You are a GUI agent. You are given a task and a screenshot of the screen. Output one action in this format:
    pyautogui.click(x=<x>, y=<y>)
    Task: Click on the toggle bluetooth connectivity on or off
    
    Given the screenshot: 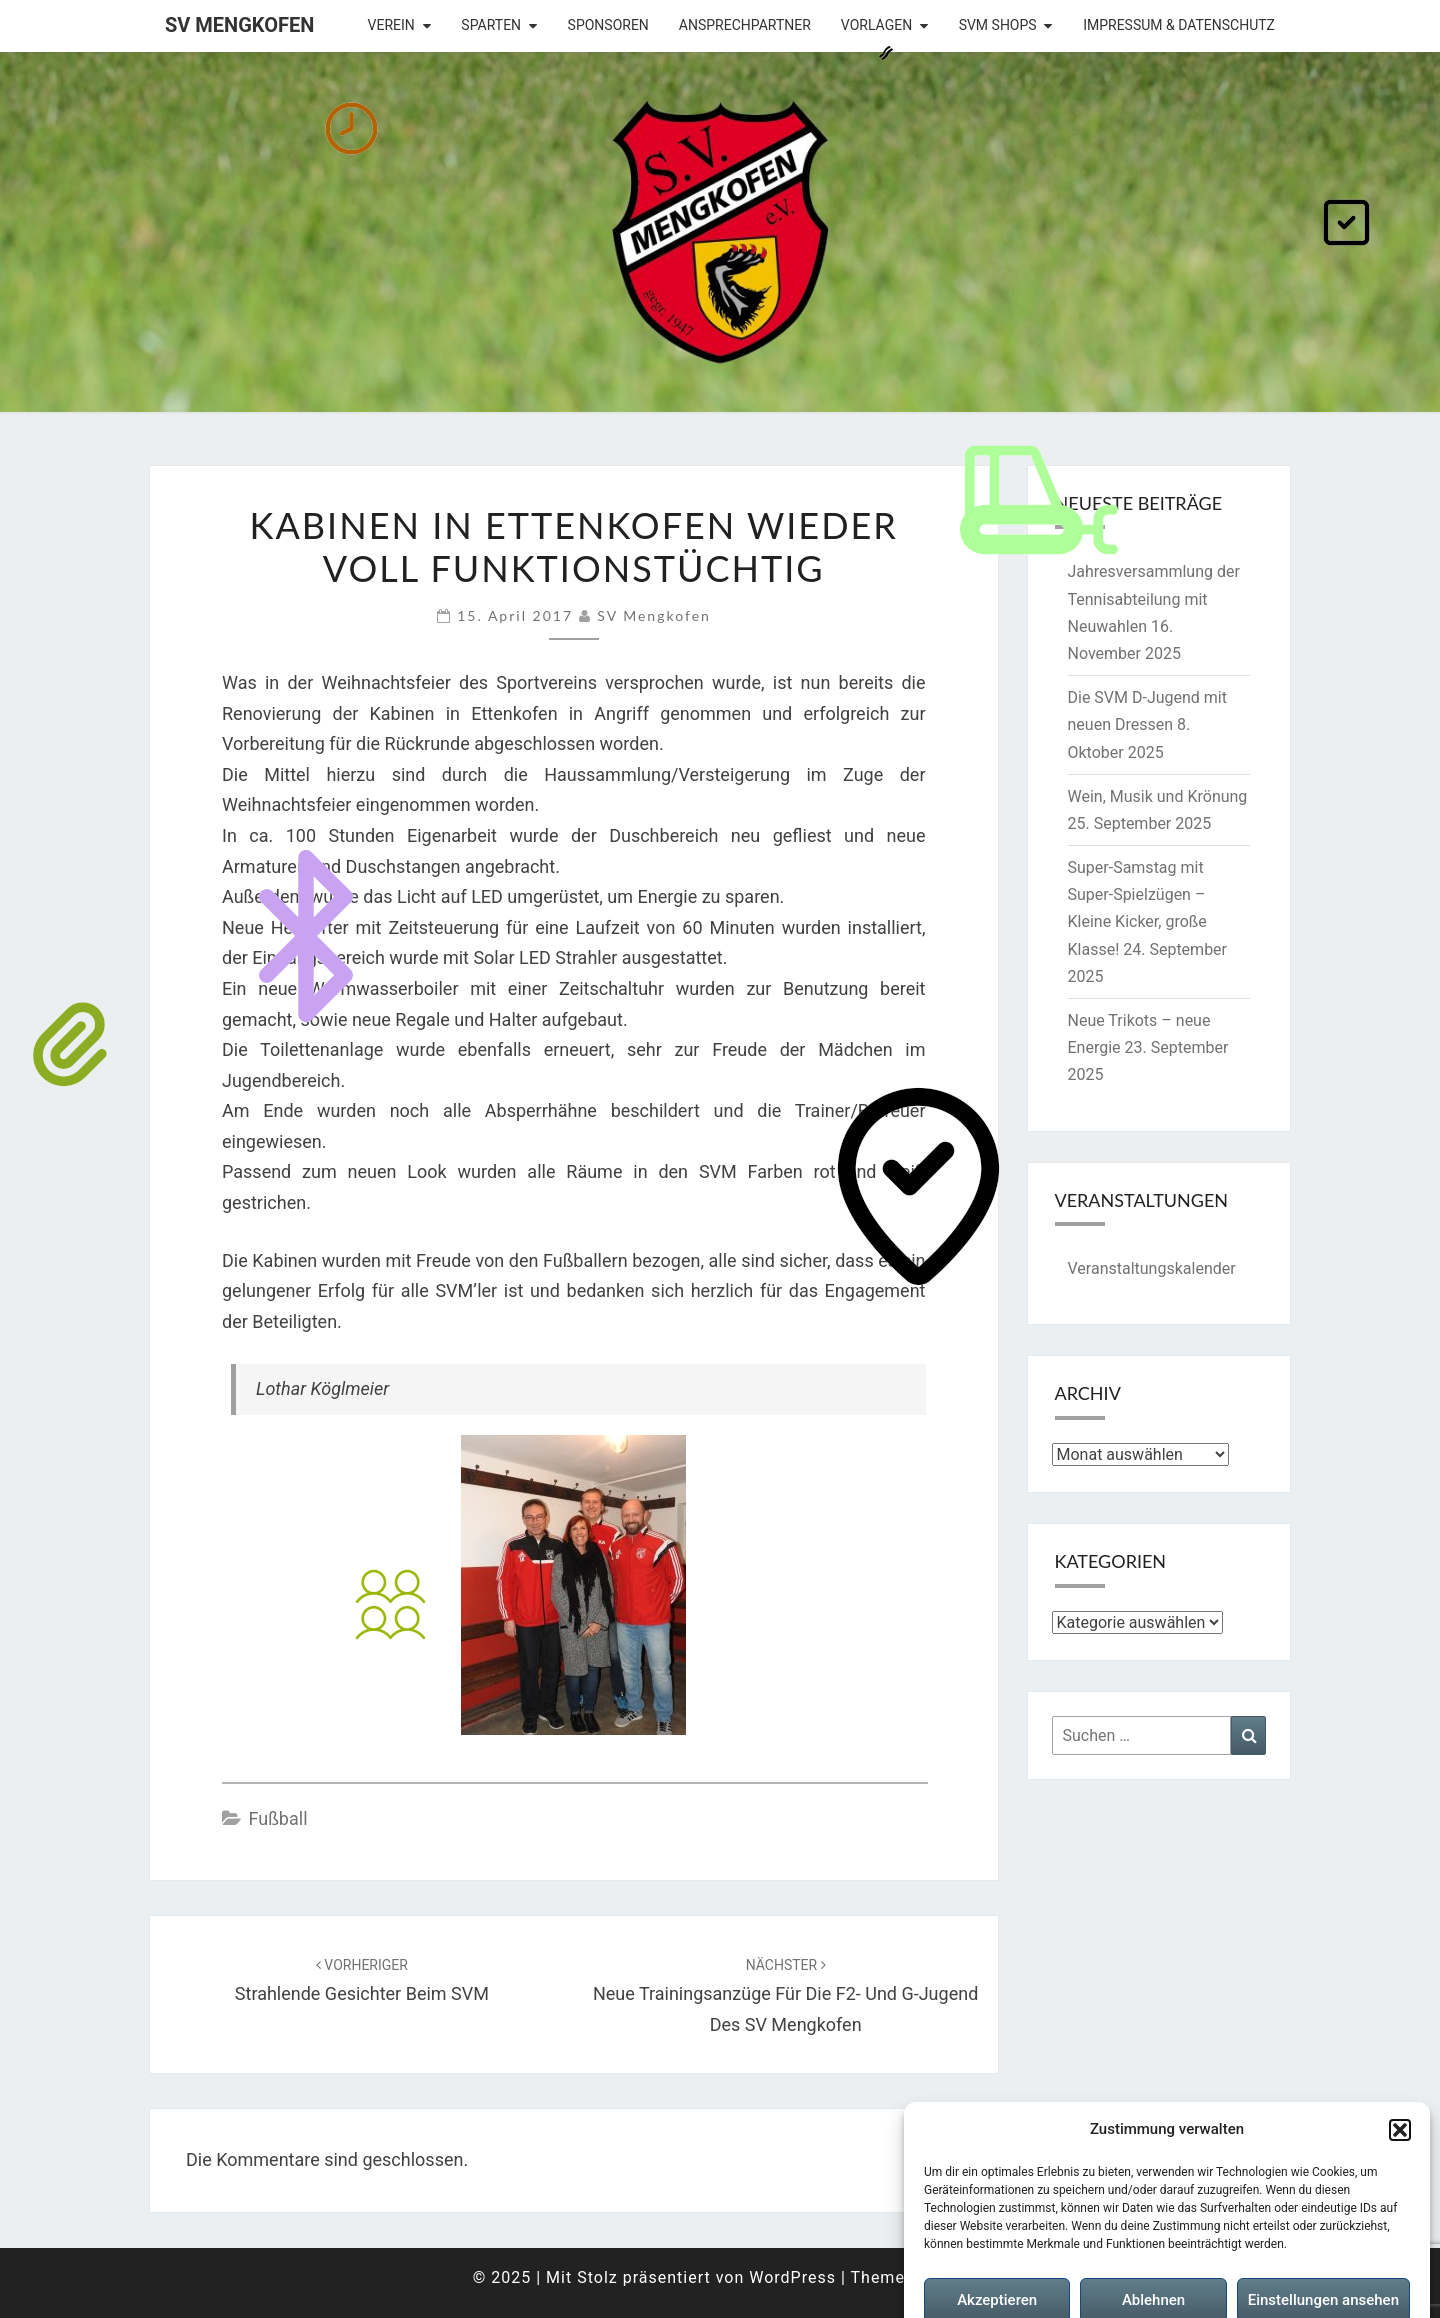 What is the action you would take?
    pyautogui.click(x=306, y=936)
    